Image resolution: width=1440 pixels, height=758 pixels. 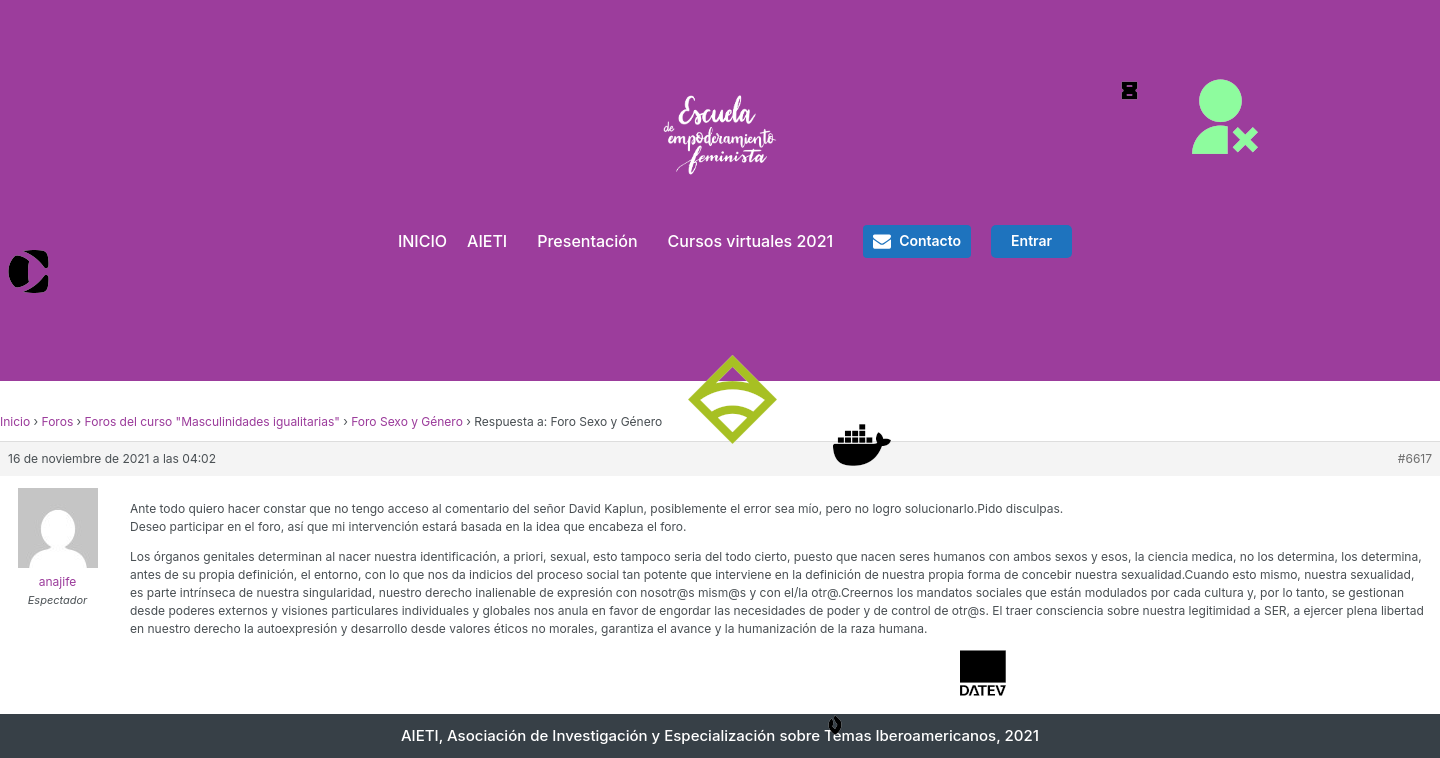 What do you see at coordinates (28, 271) in the screenshot?
I see `conekta payment platform logo` at bounding box center [28, 271].